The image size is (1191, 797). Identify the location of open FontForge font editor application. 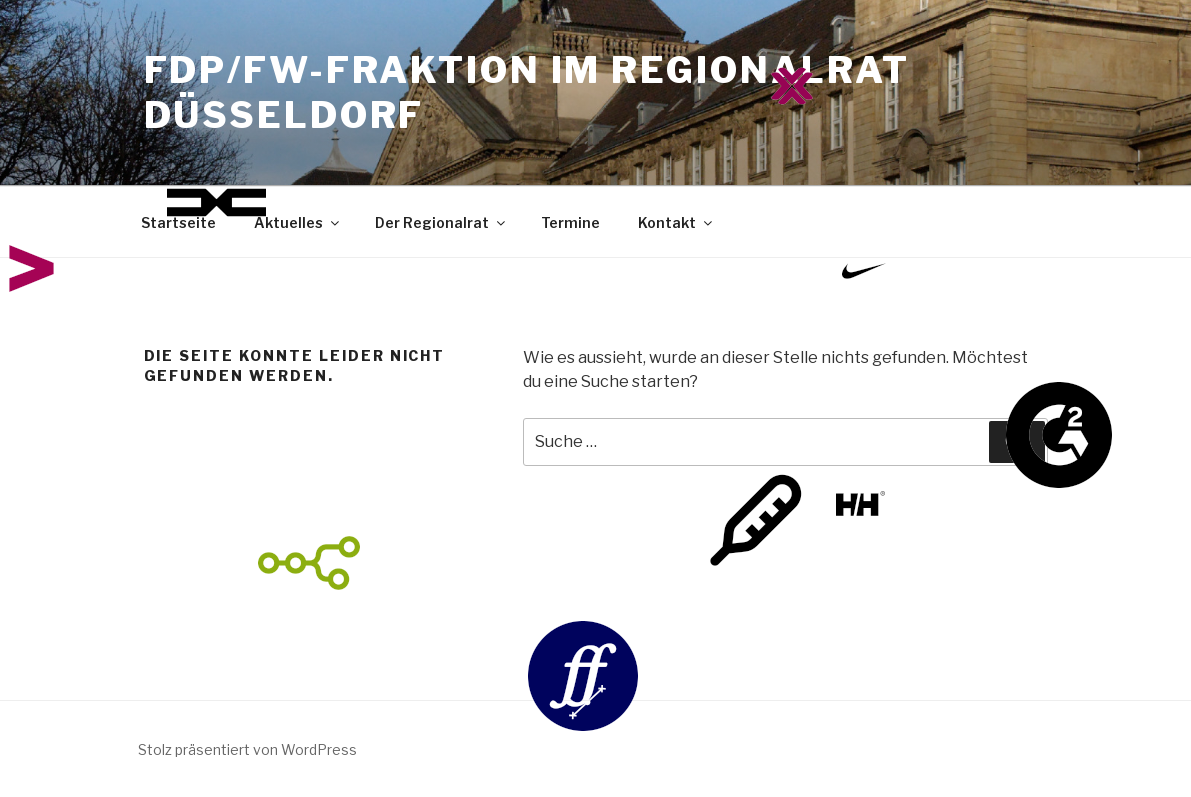
(583, 676).